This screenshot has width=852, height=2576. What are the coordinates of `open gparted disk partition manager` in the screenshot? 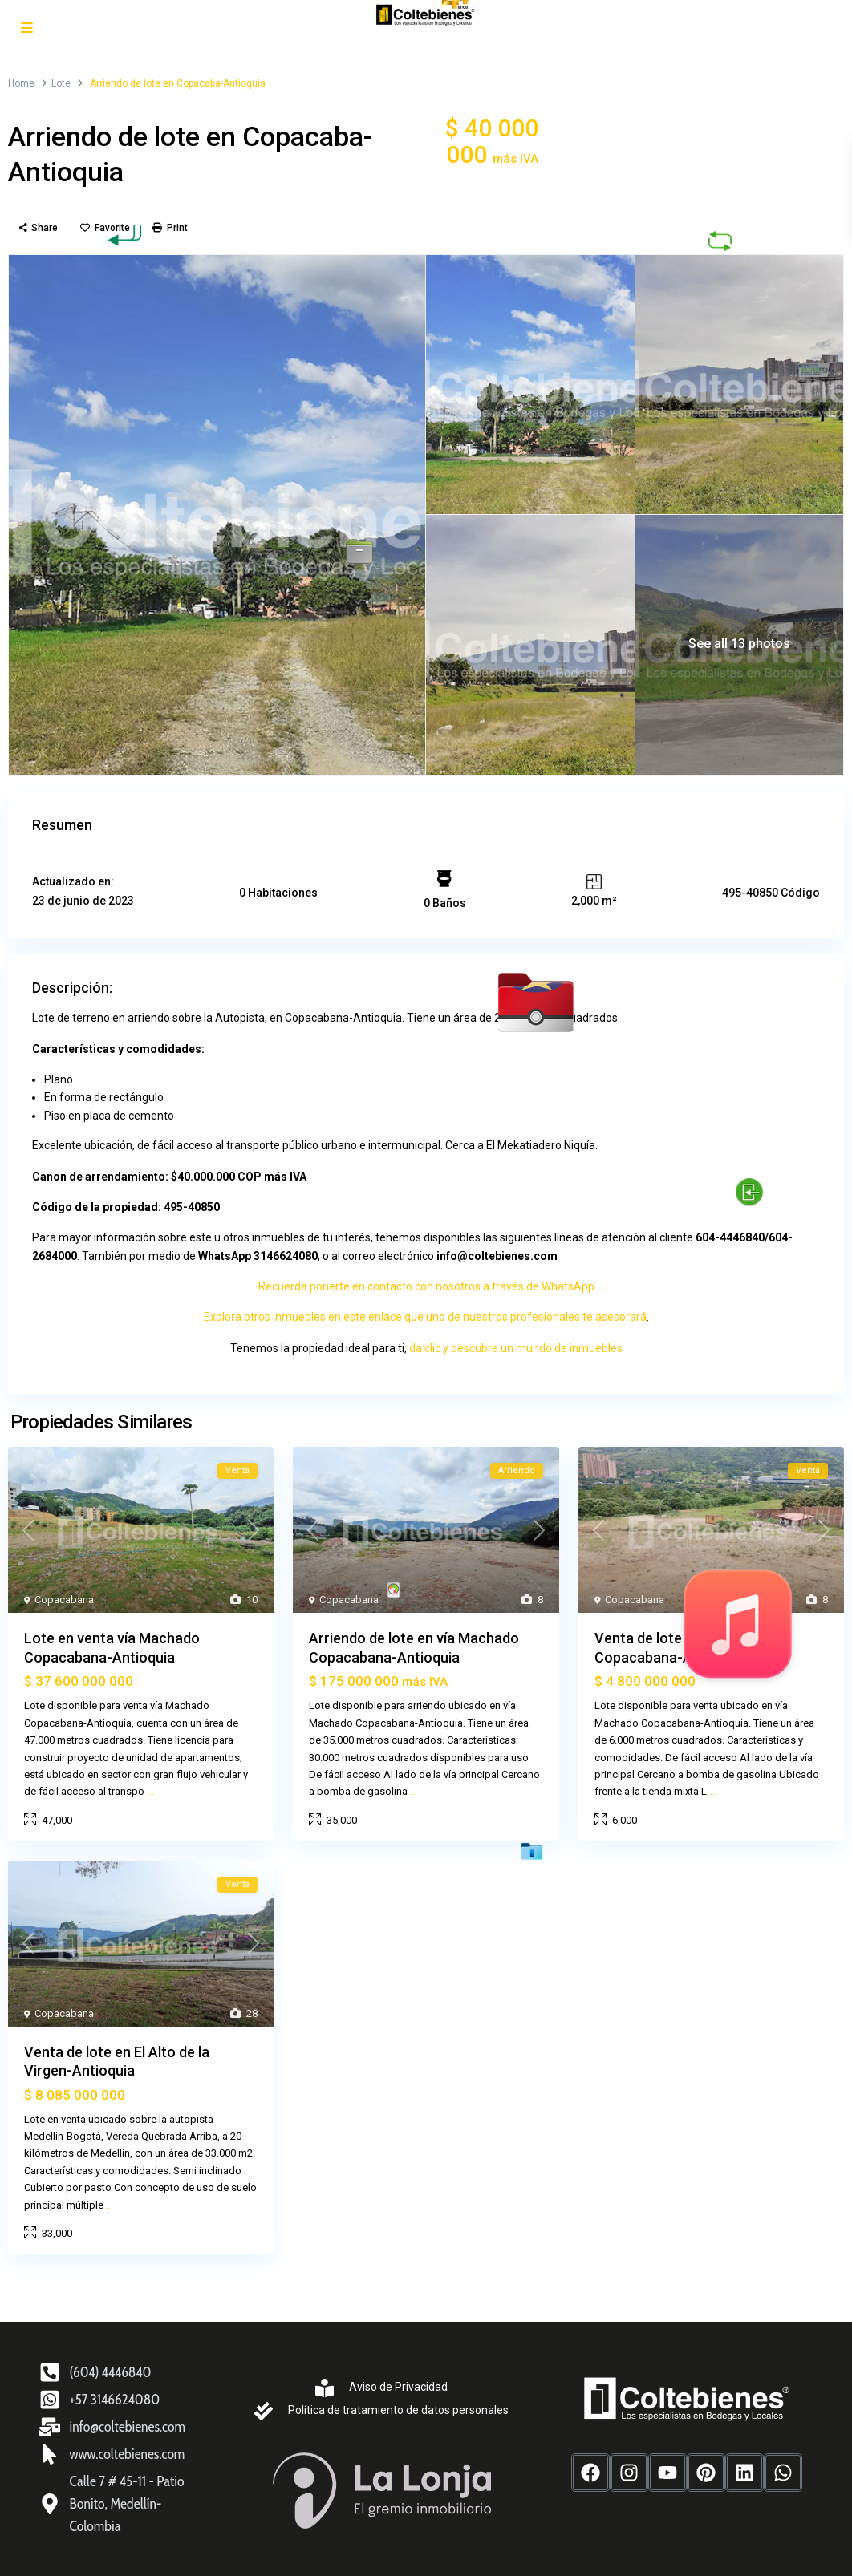 It's located at (393, 1590).